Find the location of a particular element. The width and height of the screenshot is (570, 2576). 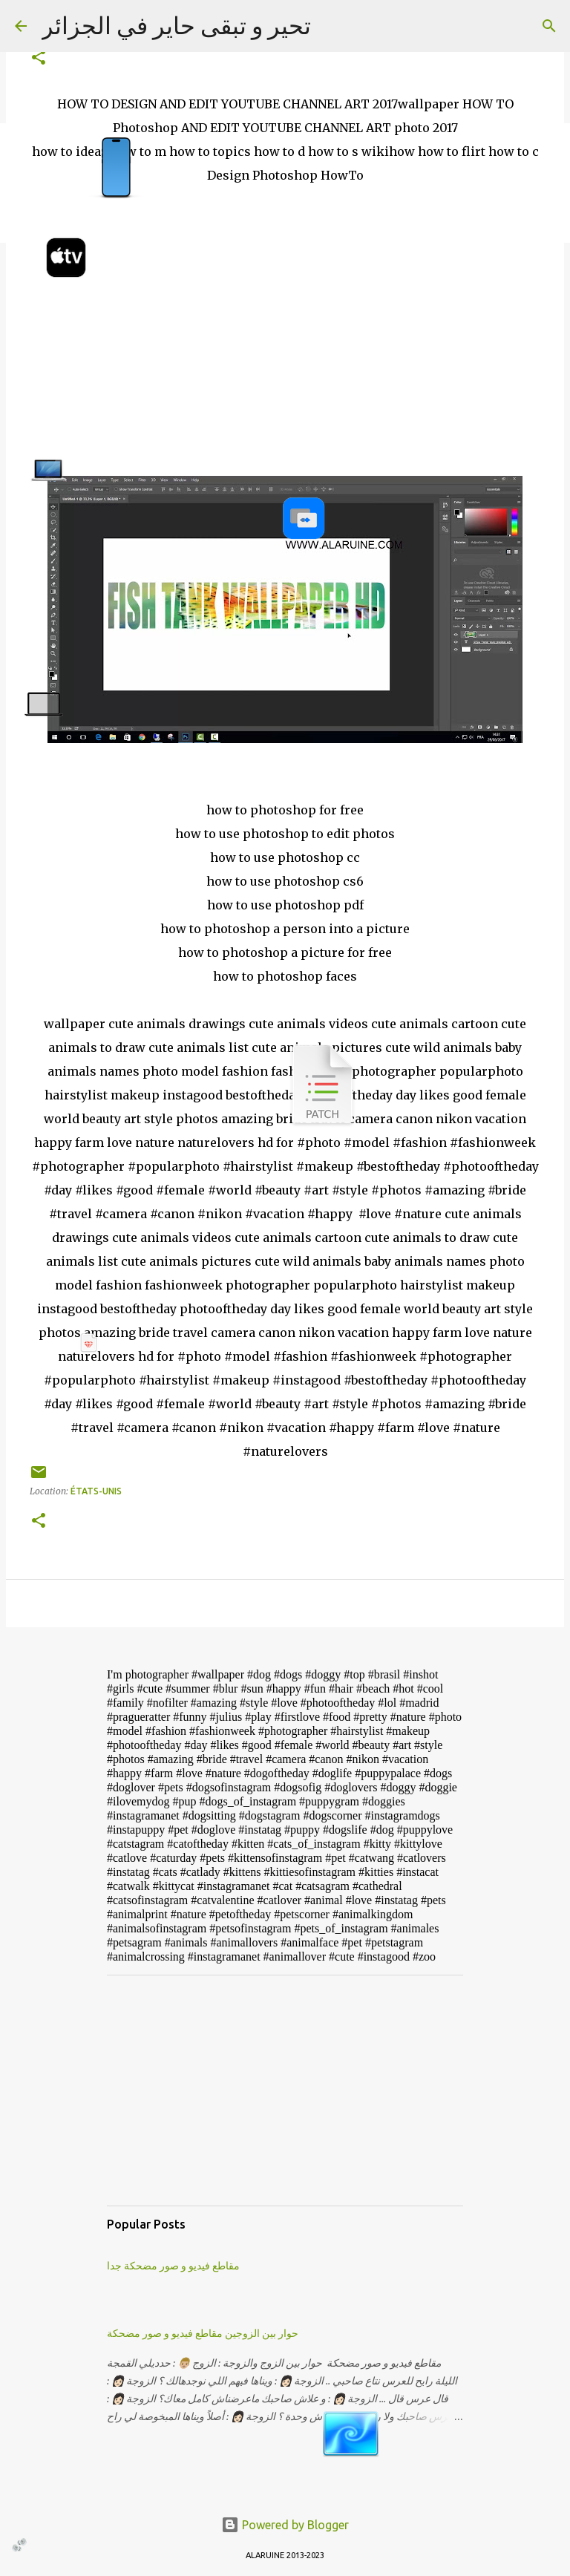

access this device in the sidebar is located at coordinates (44, 704).